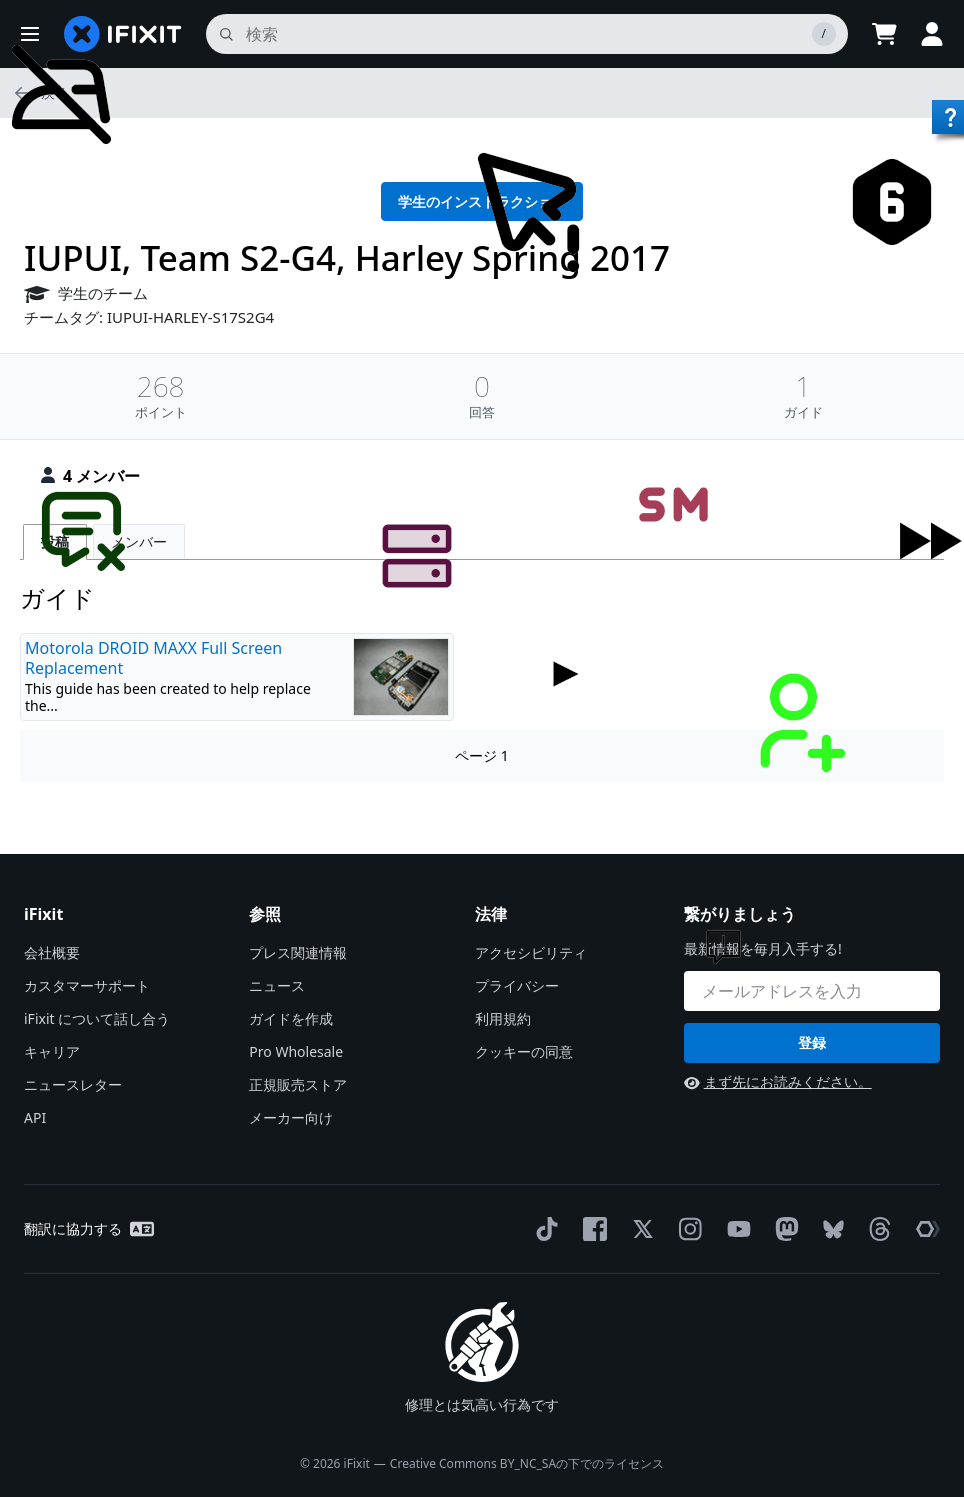  I want to click on report an issue or problem, so click(723, 947).